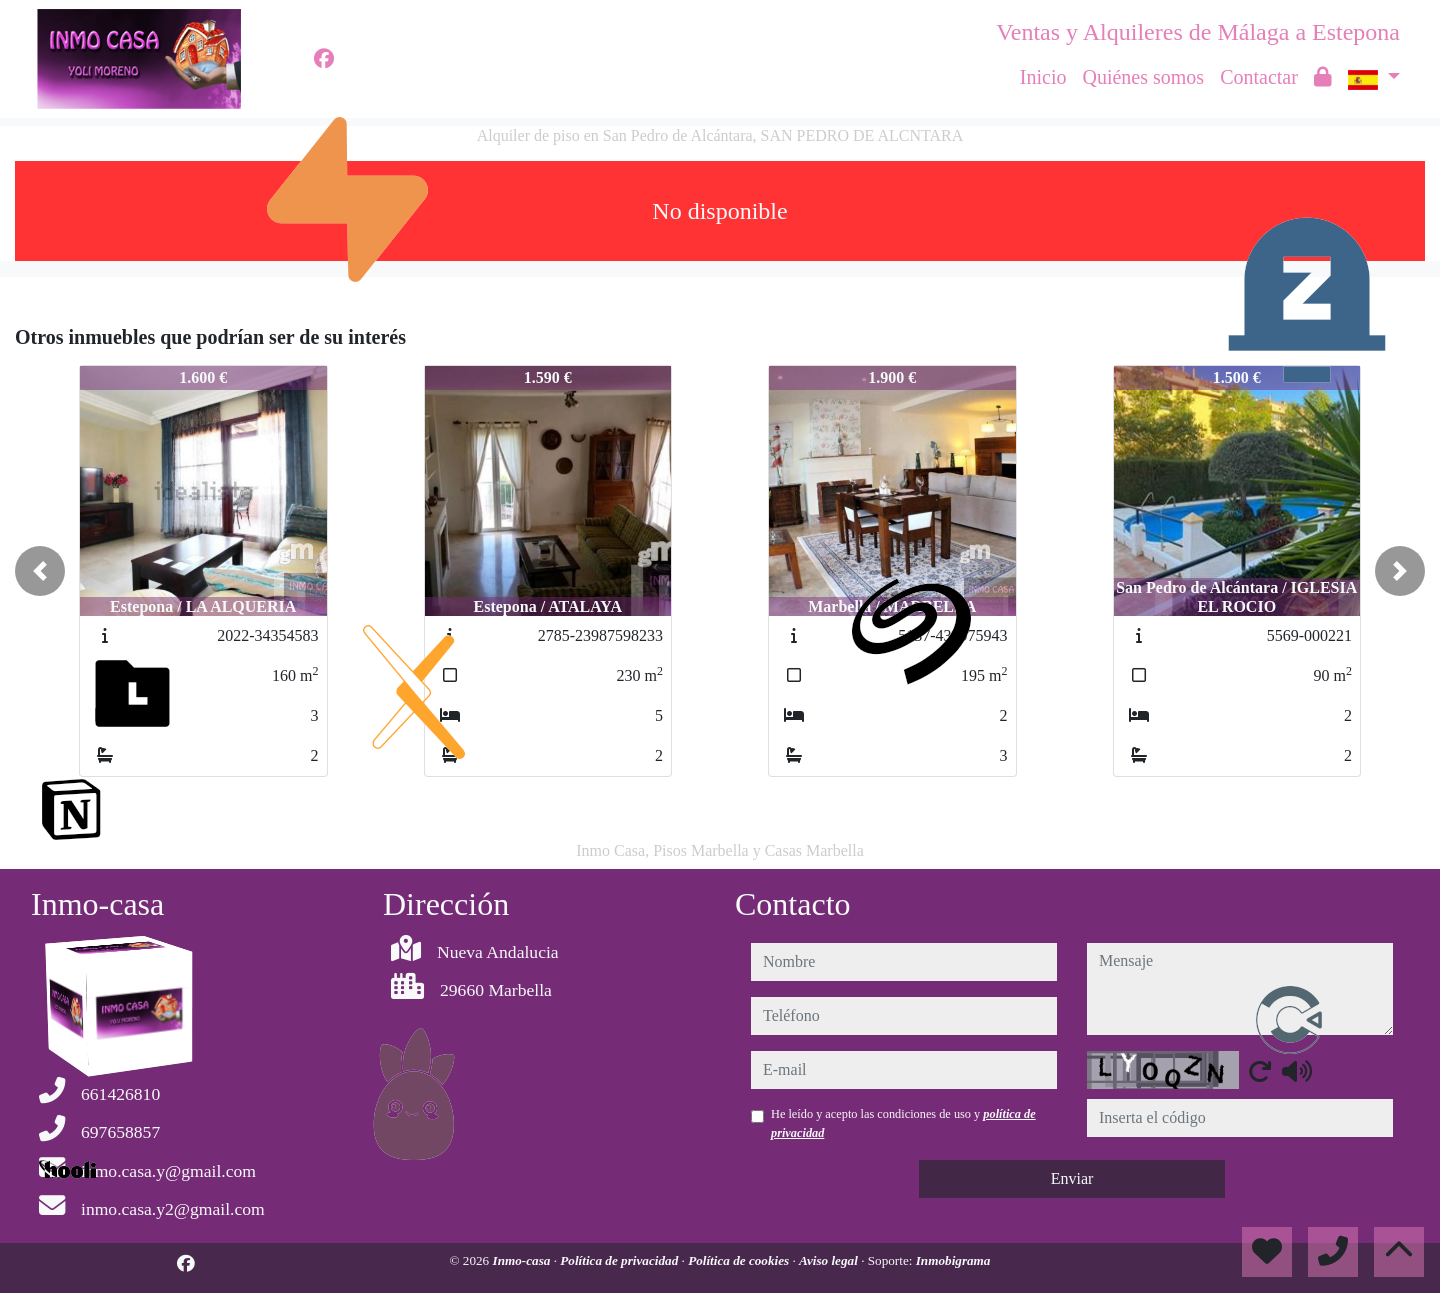 The width and height of the screenshot is (1440, 1293). What do you see at coordinates (911, 631) in the screenshot?
I see `seagate brand logo` at bounding box center [911, 631].